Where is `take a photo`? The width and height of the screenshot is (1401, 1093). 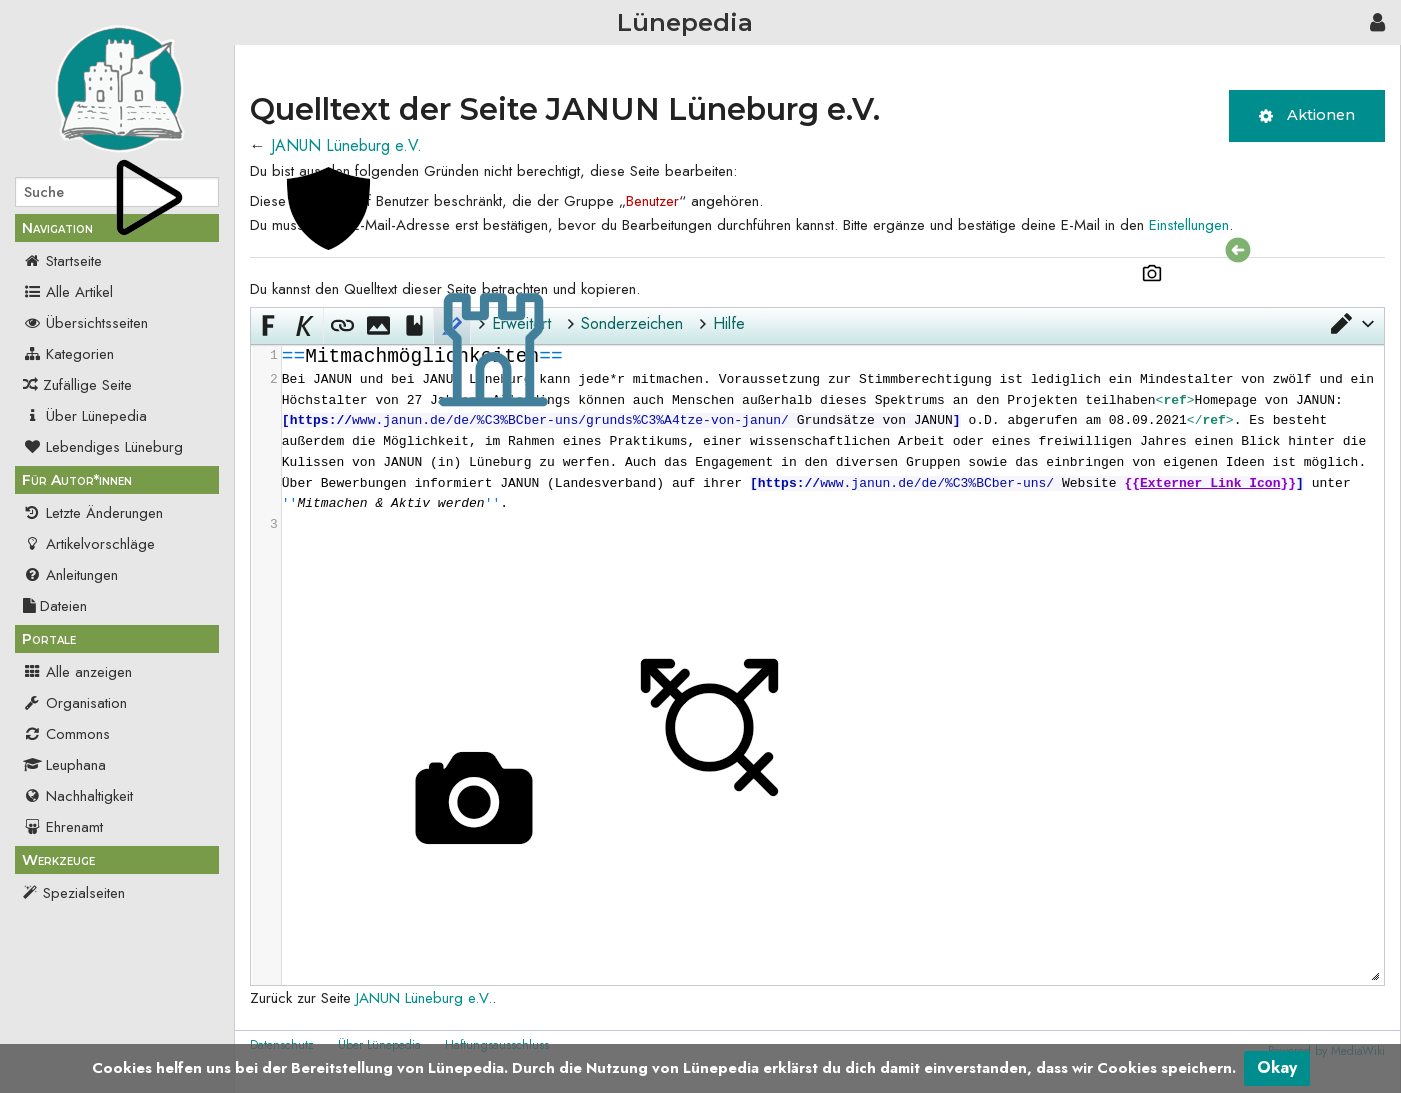 take a photo is located at coordinates (1152, 274).